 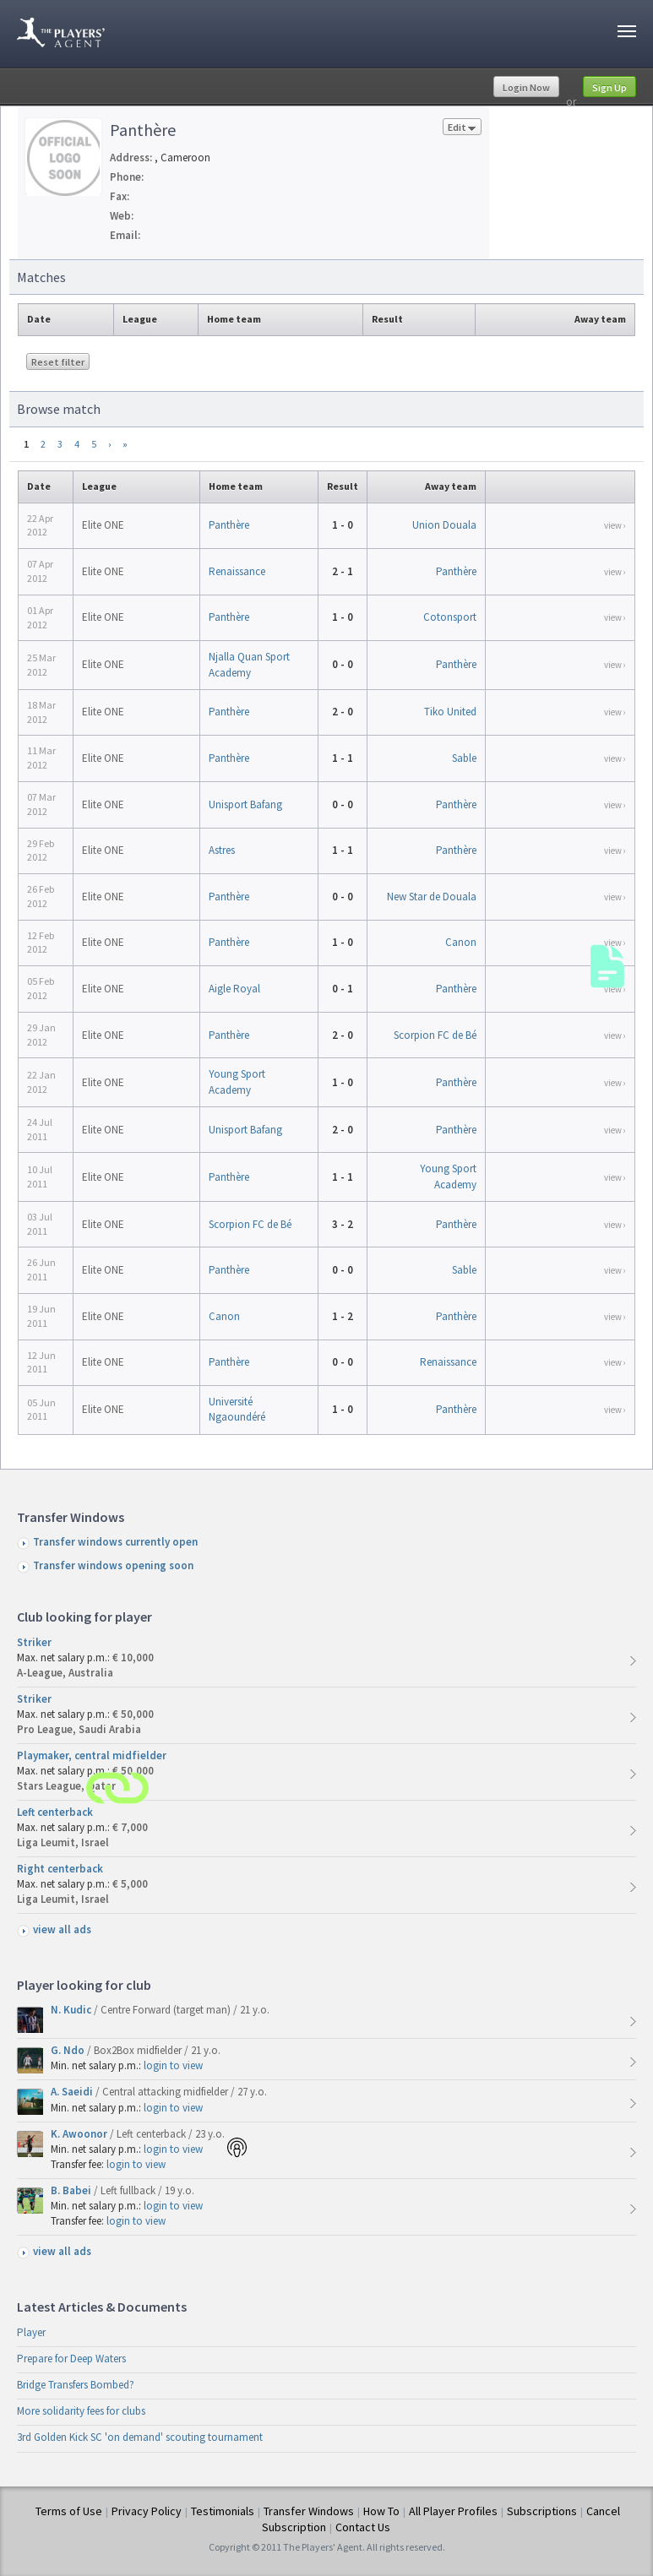 What do you see at coordinates (117, 1788) in the screenshot?
I see `copy or share a link` at bounding box center [117, 1788].